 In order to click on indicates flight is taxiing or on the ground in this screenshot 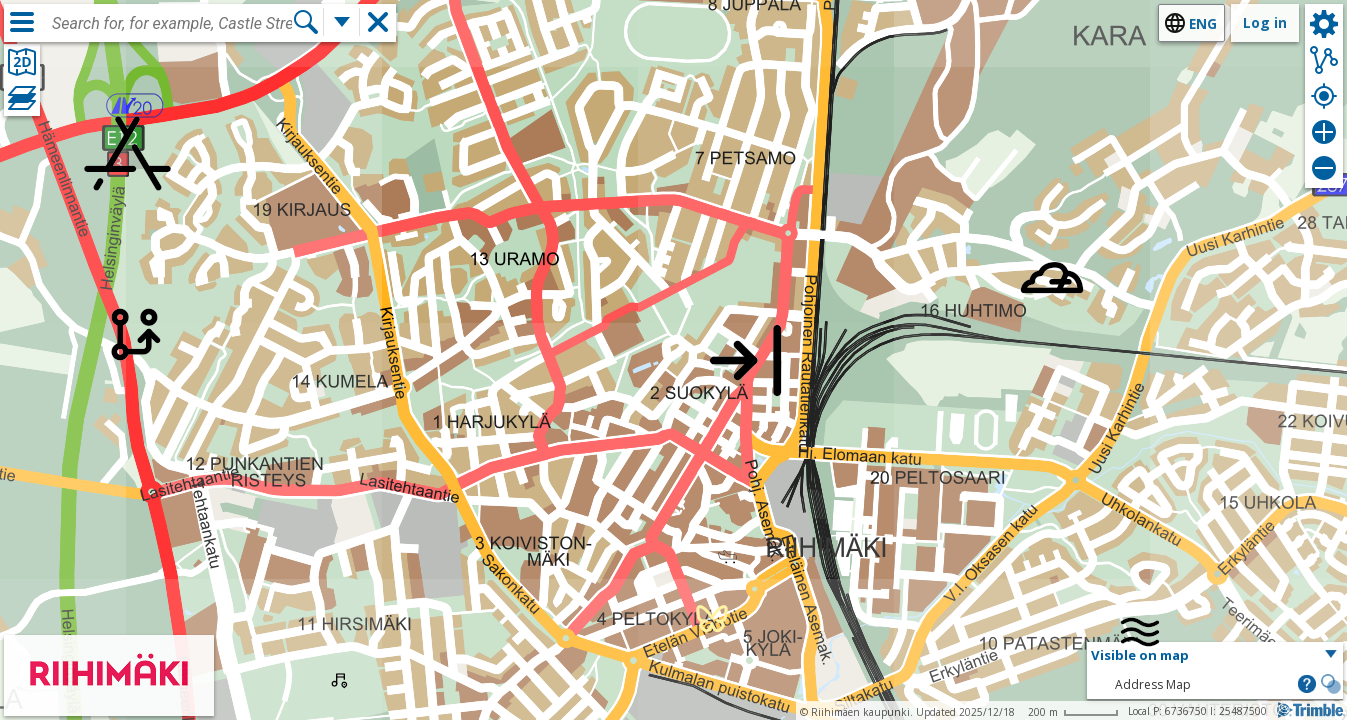, I will do `click(727, 556)`.